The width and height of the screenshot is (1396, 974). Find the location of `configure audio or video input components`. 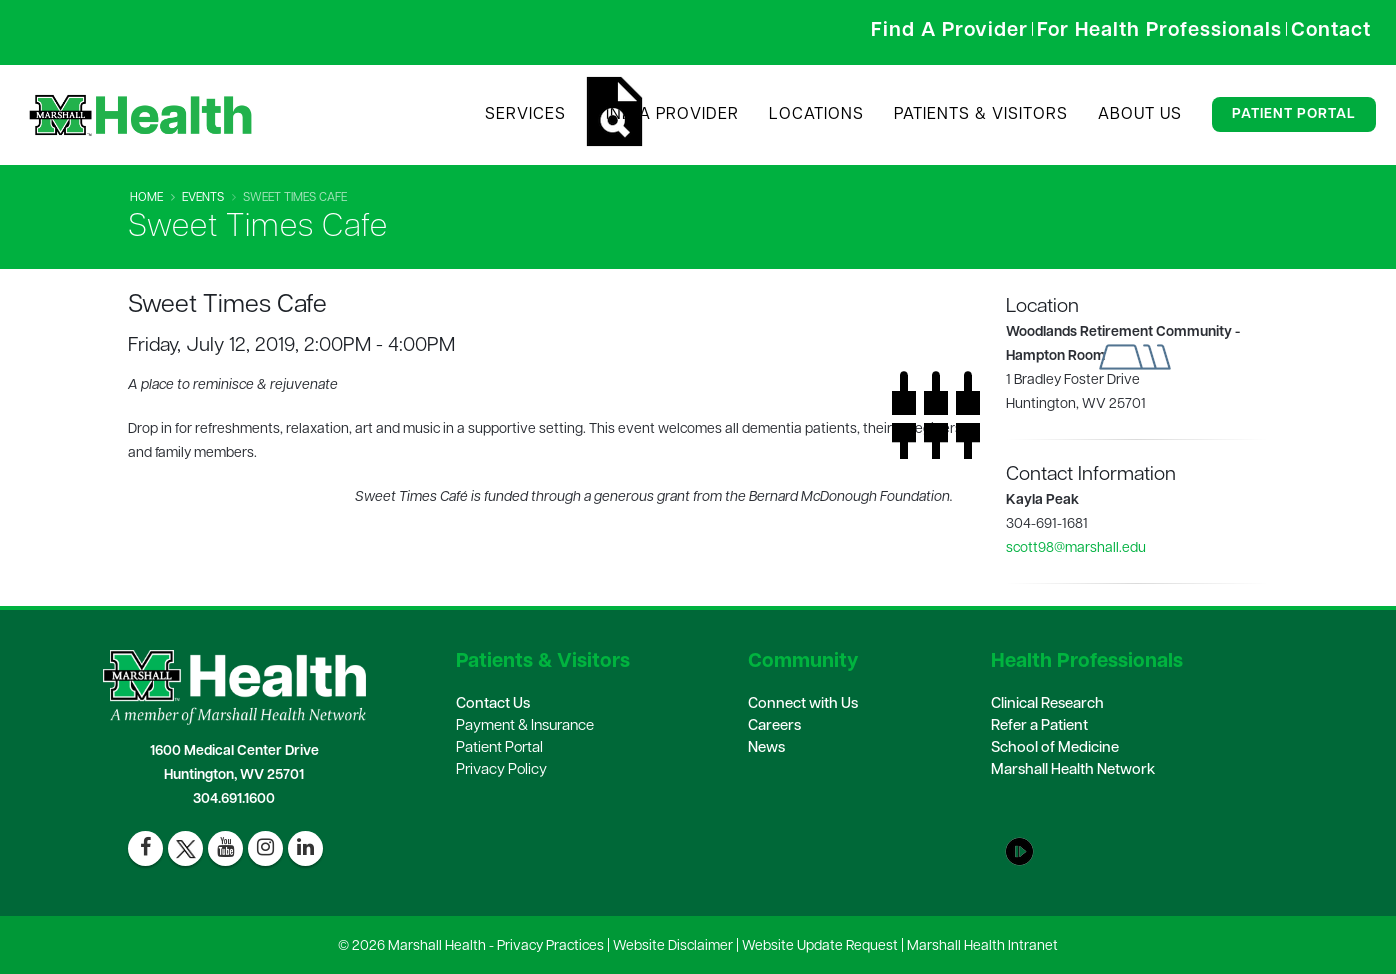

configure audio or video input components is located at coordinates (936, 415).